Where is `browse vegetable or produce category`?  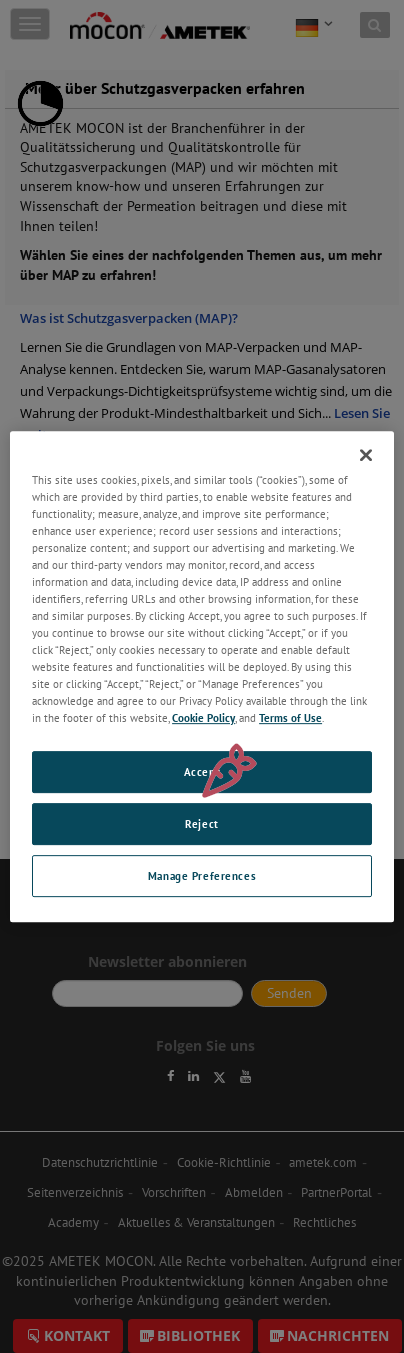
browse vegetable or produce category is located at coordinates (229, 771).